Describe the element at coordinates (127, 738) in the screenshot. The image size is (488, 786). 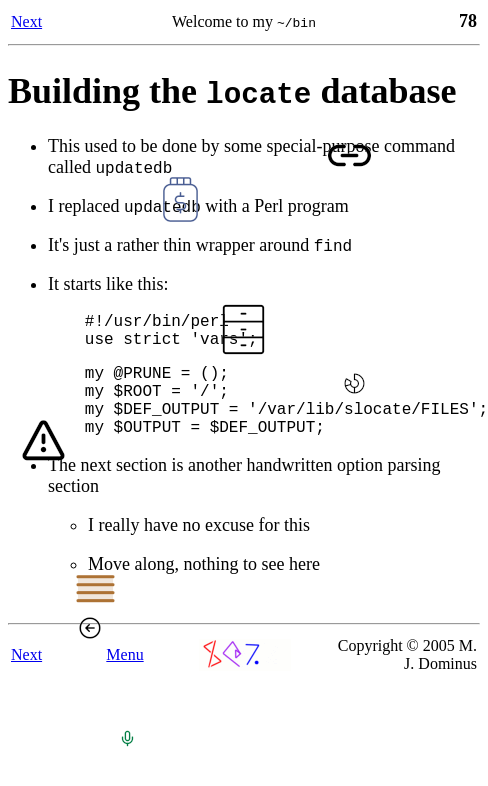
I see `tap to start voice input` at that location.